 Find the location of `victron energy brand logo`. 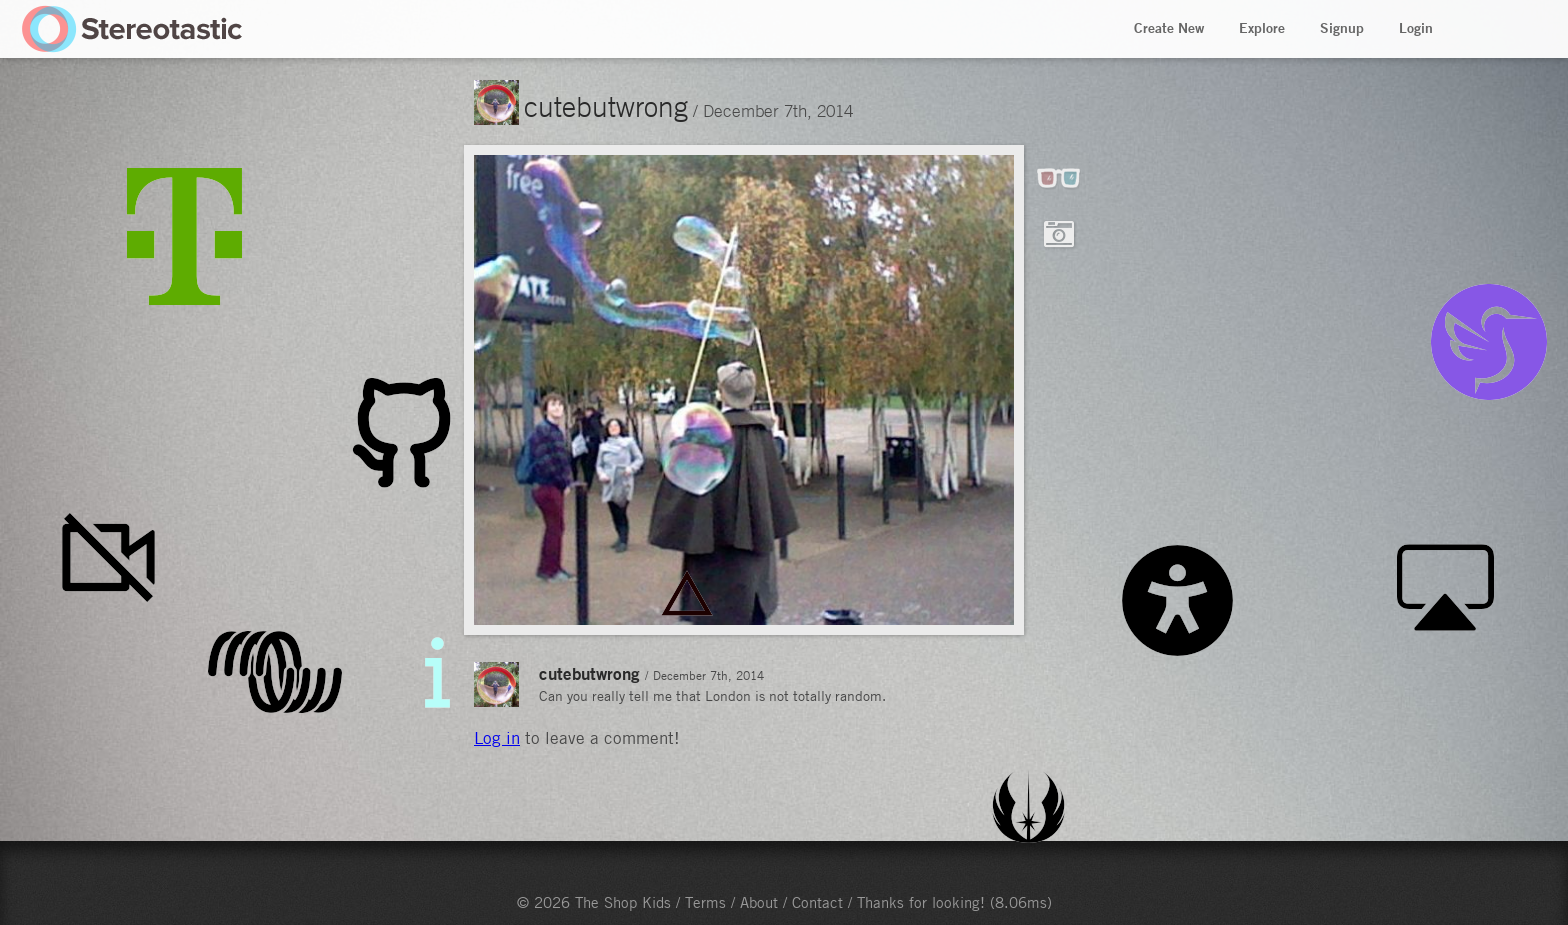

victron energy brand logo is located at coordinates (275, 672).